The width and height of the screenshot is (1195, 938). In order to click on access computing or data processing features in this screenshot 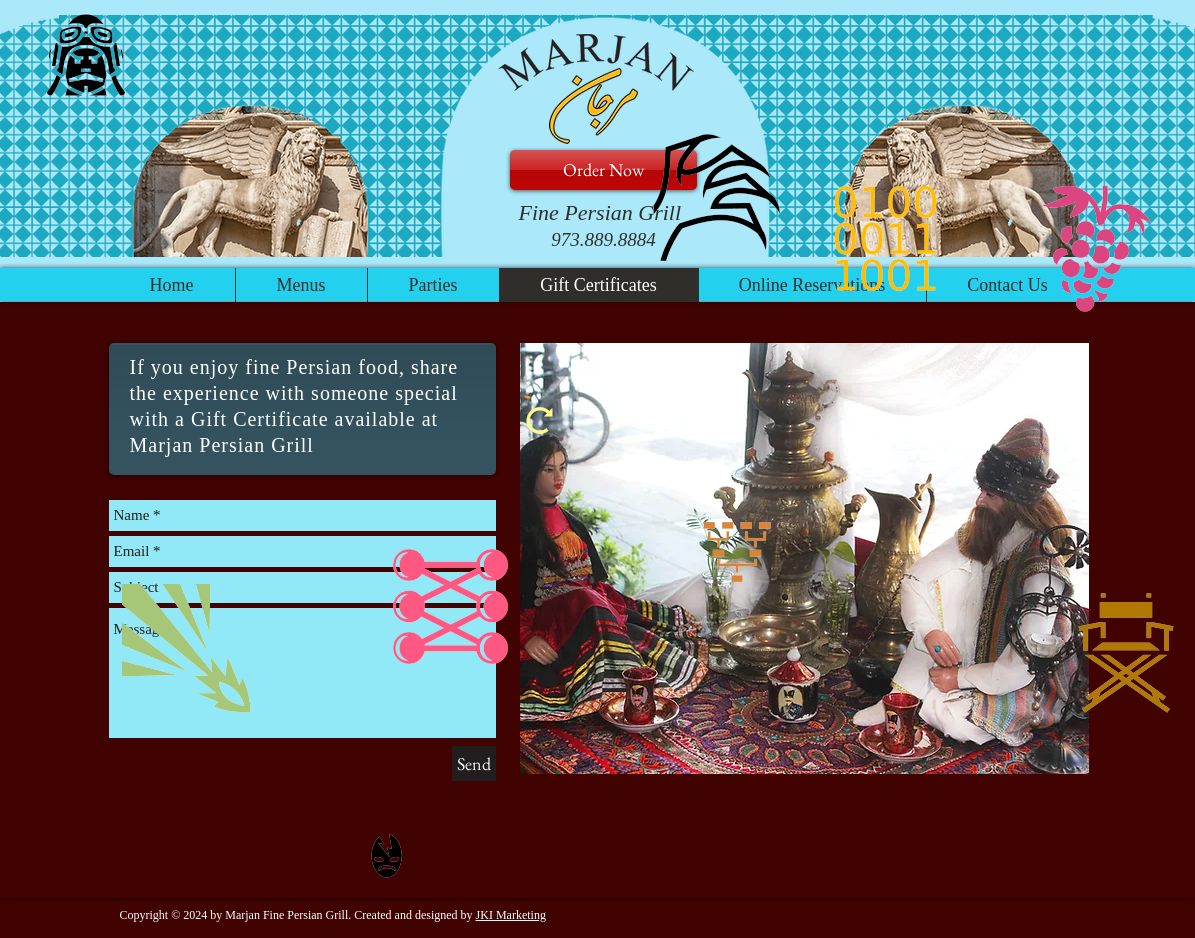, I will do `click(885, 238)`.